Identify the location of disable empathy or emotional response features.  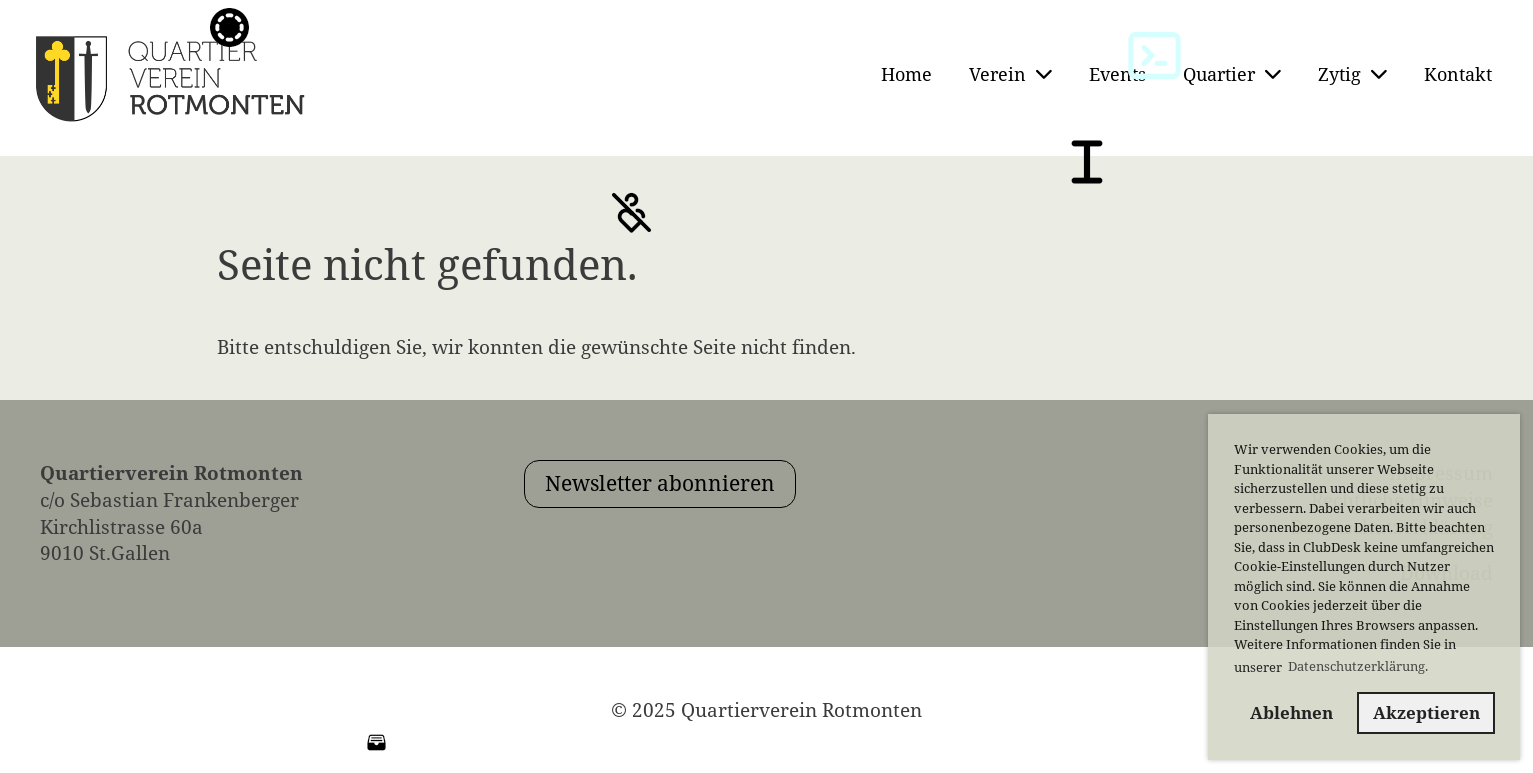
(631, 212).